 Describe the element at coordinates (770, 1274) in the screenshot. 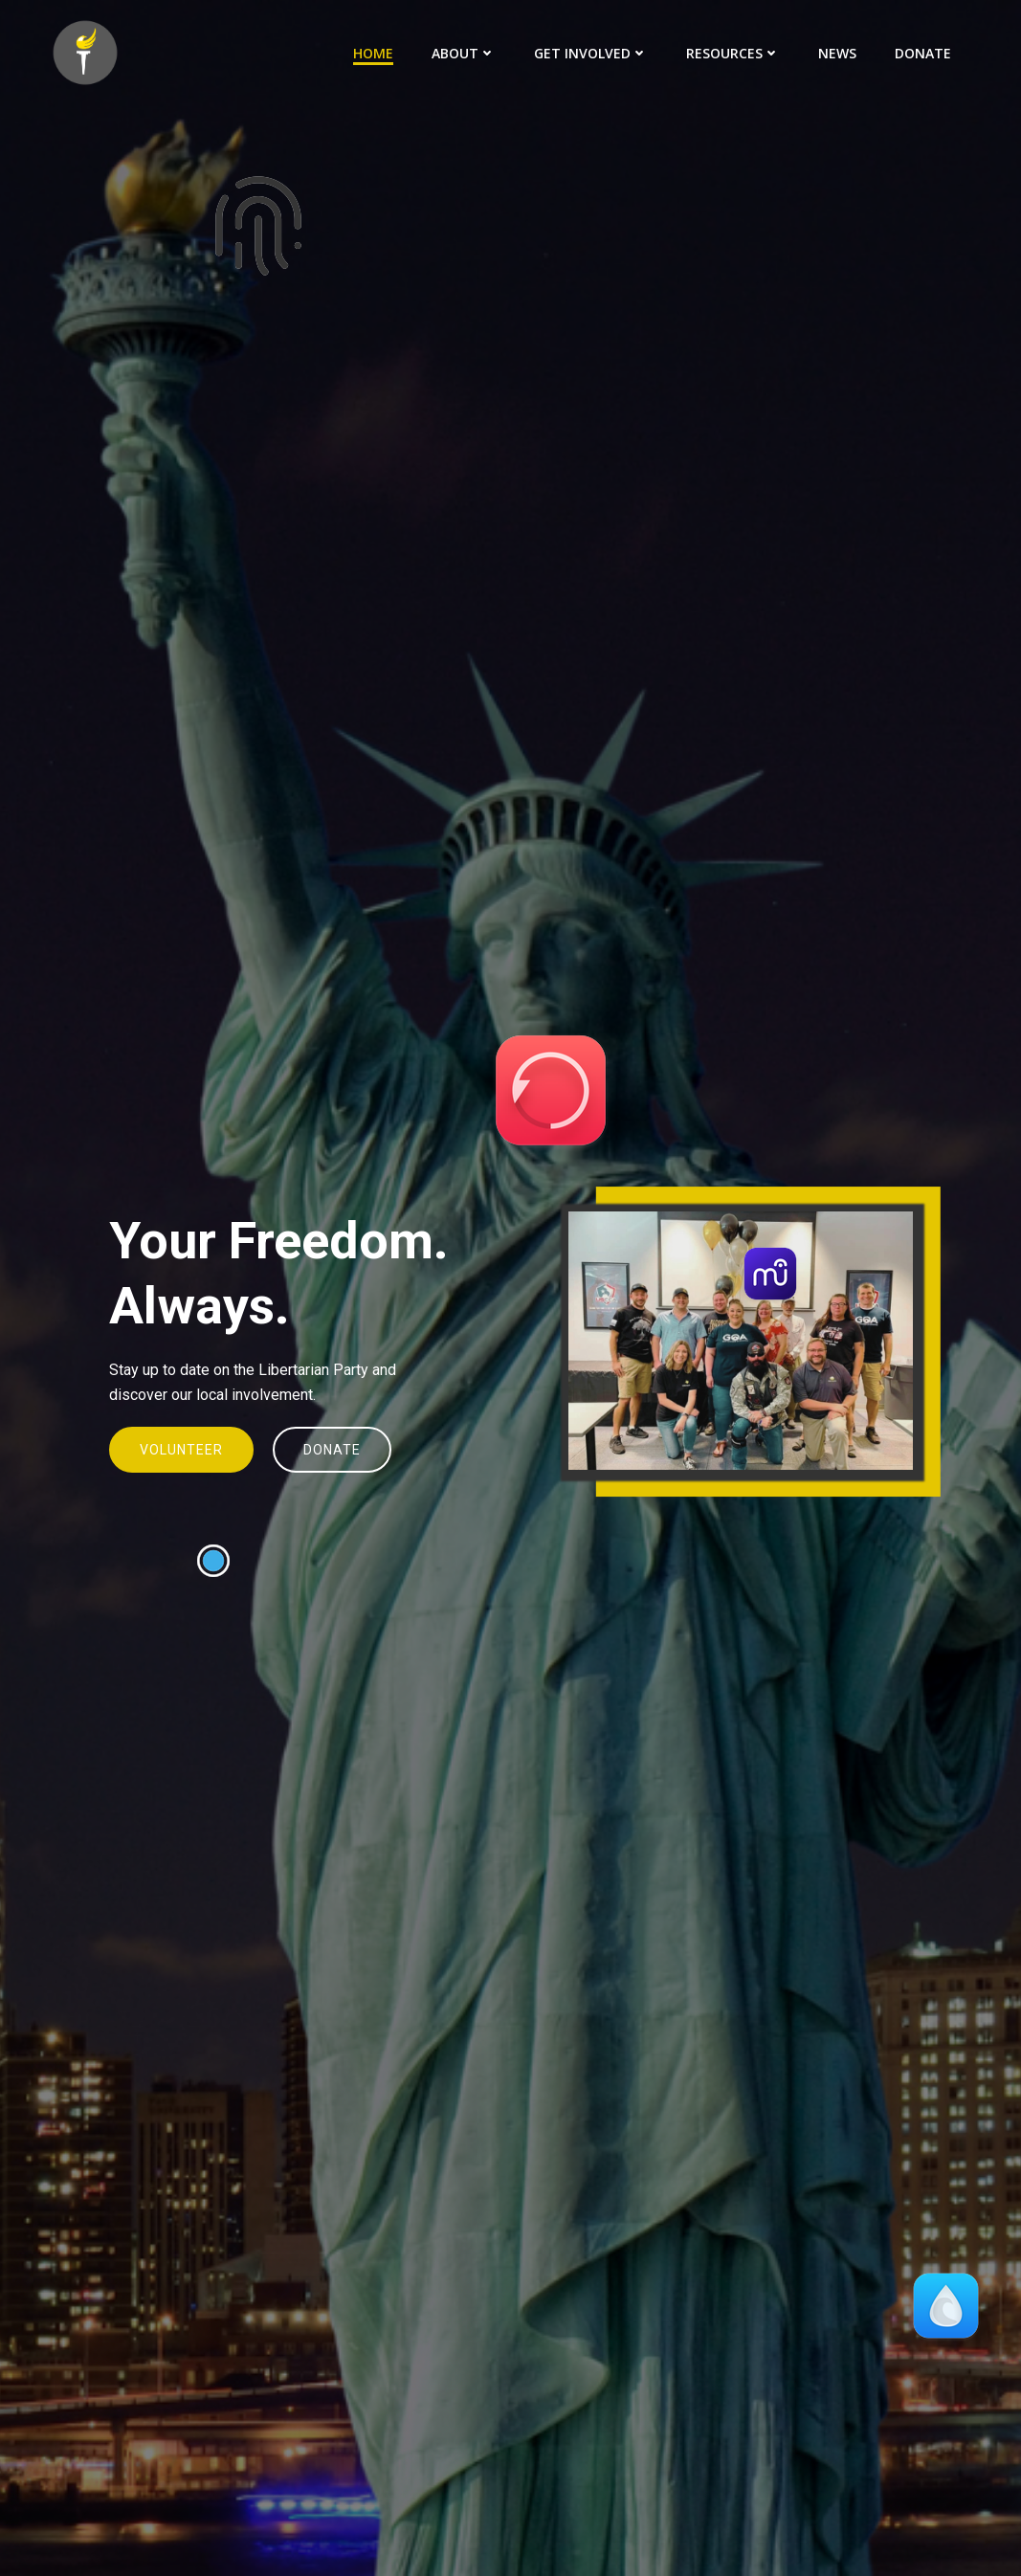

I see `open MuseScore music notation app` at that location.